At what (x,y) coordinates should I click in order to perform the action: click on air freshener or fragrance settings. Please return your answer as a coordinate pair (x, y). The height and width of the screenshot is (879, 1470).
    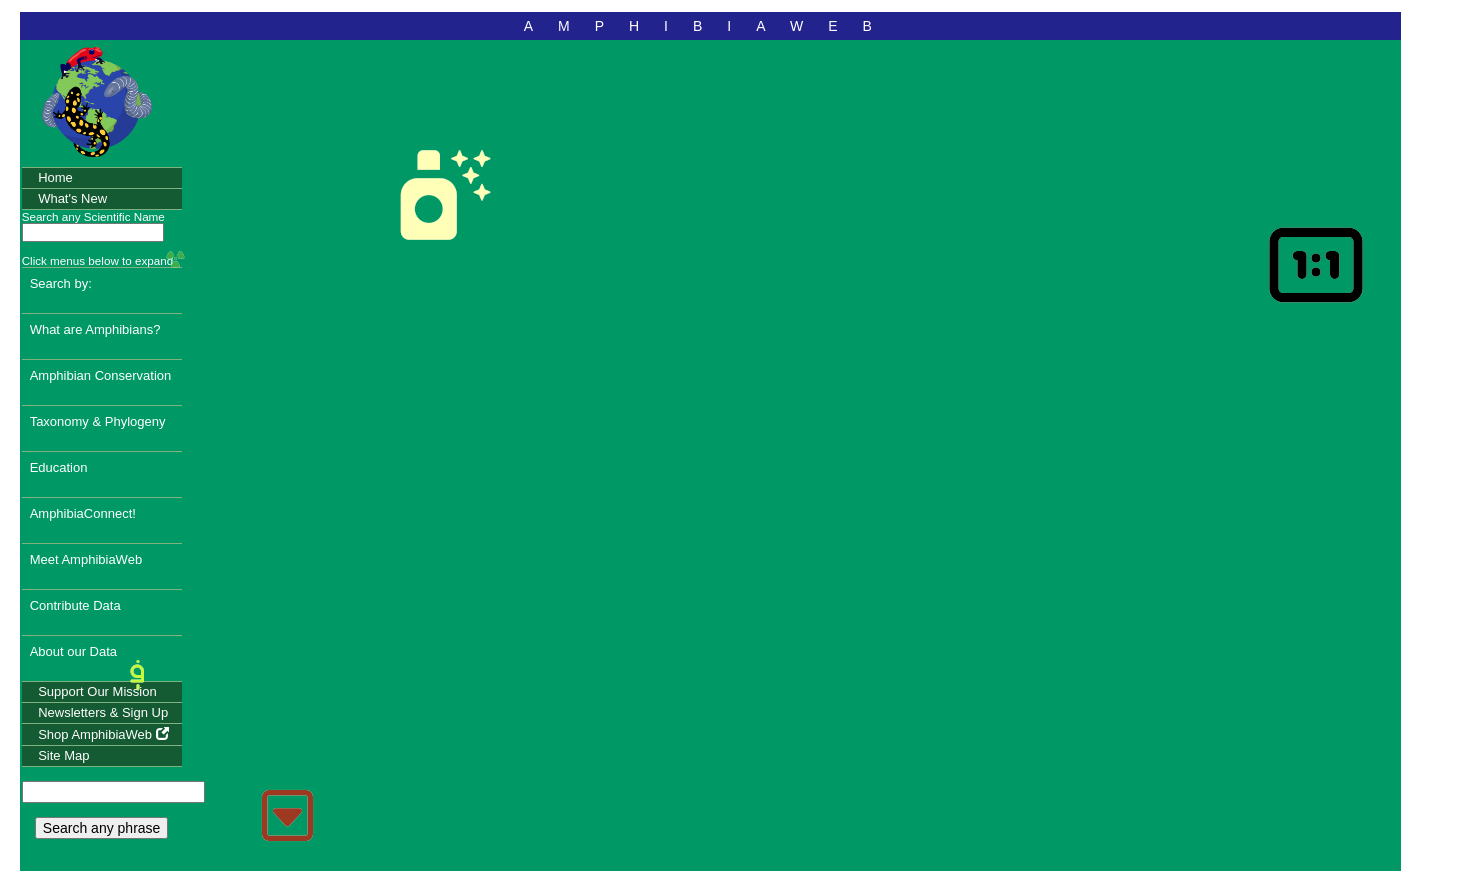
    Looking at the image, I should click on (440, 195).